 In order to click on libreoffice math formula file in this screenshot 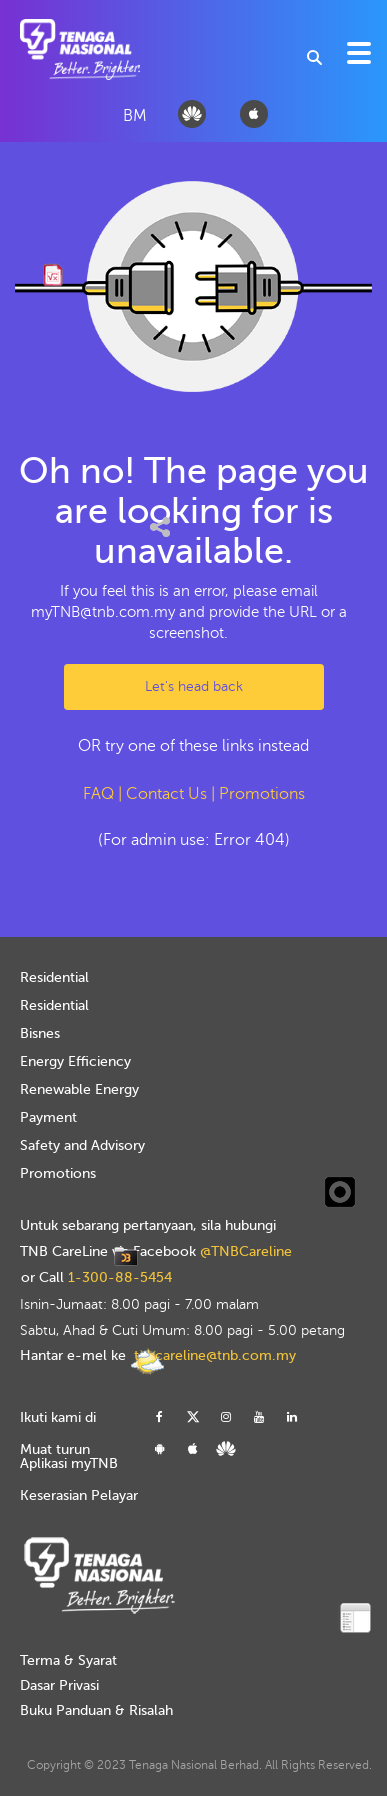, I will do `click(53, 275)`.